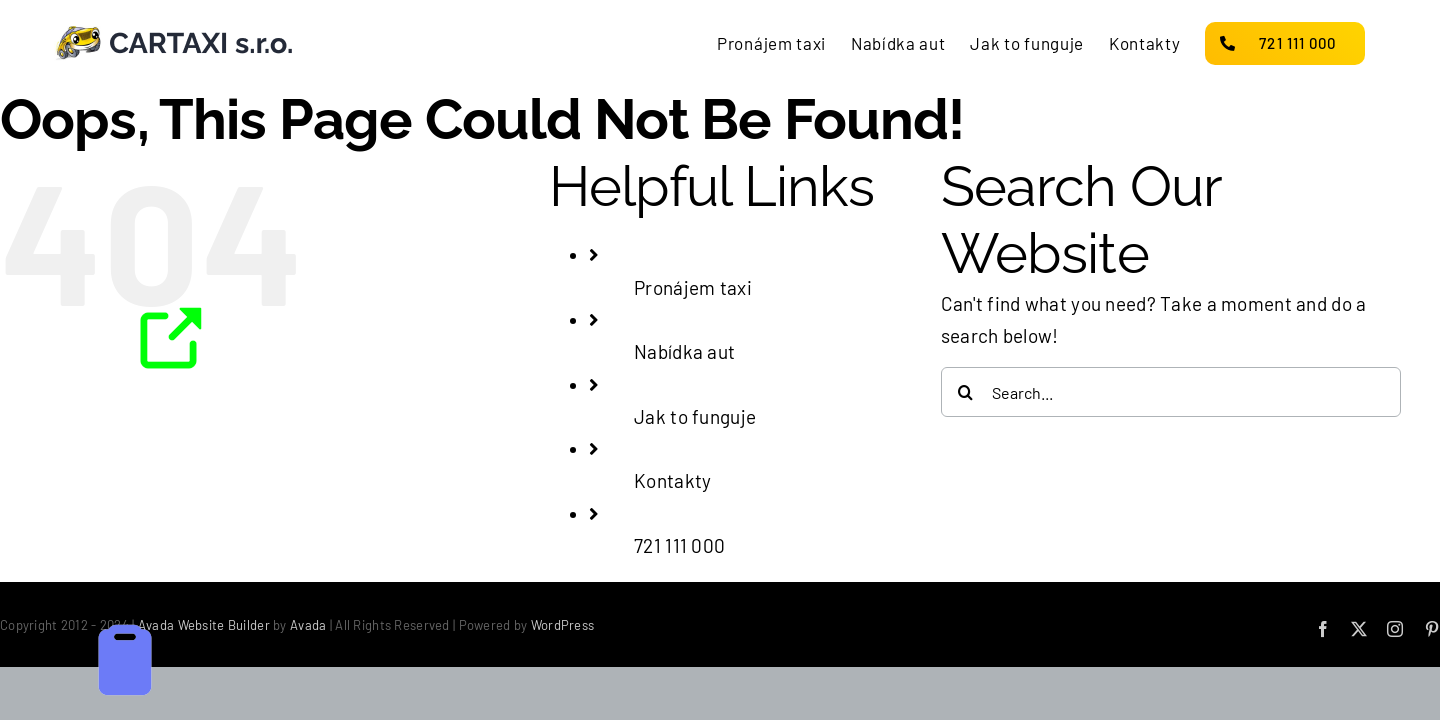  What do you see at coordinates (168, 340) in the screenshot?
I see `open link in a new tab or window` at bounding box center [168, 340].